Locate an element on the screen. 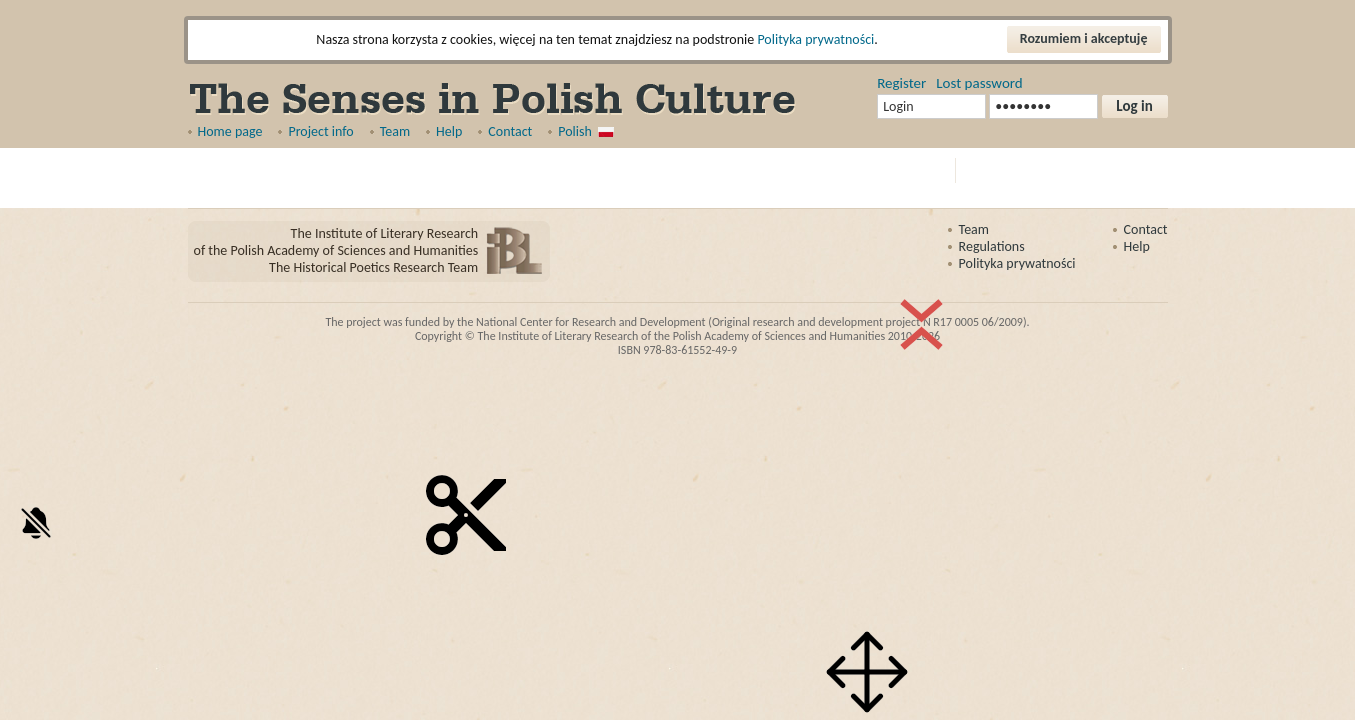  collapse an expanded section or panel is located at coordinates (921, 324).